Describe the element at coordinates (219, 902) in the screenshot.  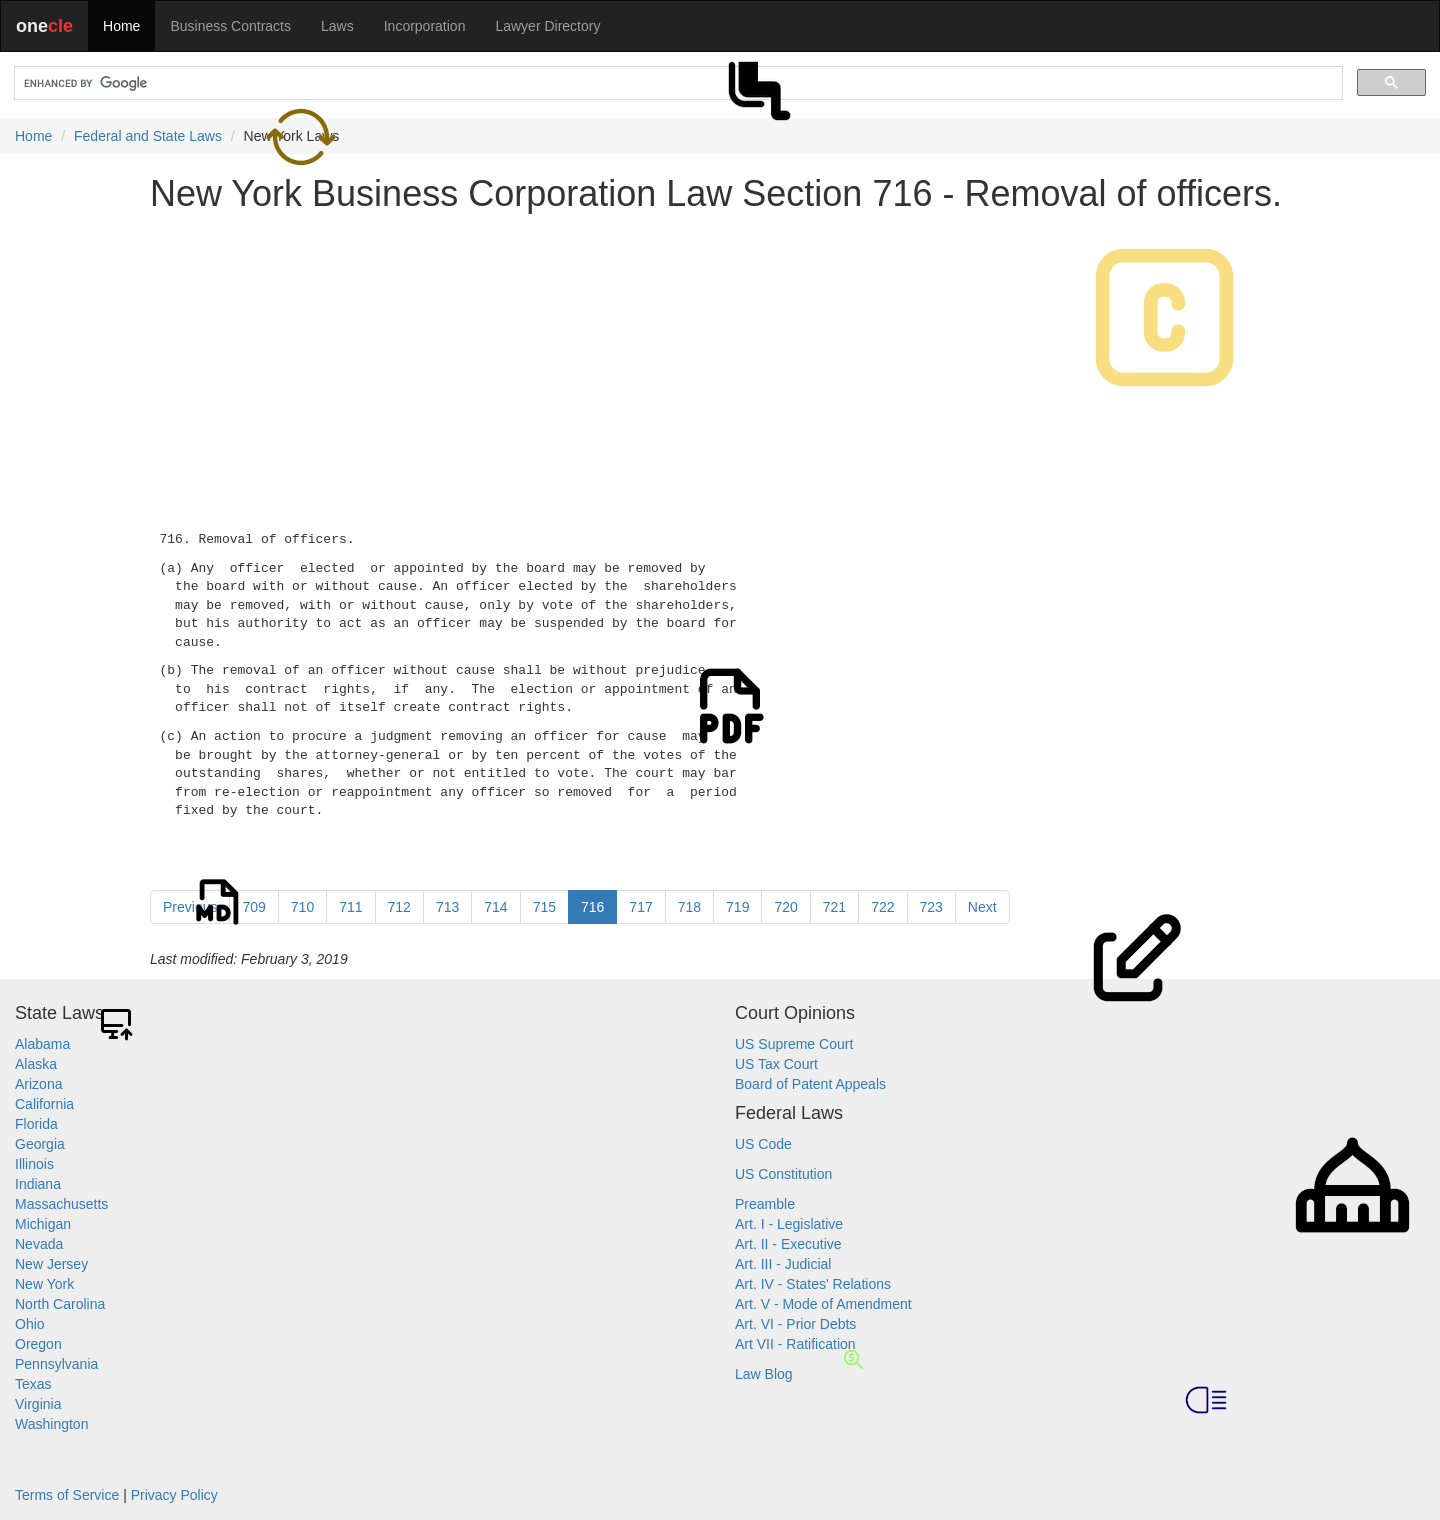
I see `open a markdown file` at that location.